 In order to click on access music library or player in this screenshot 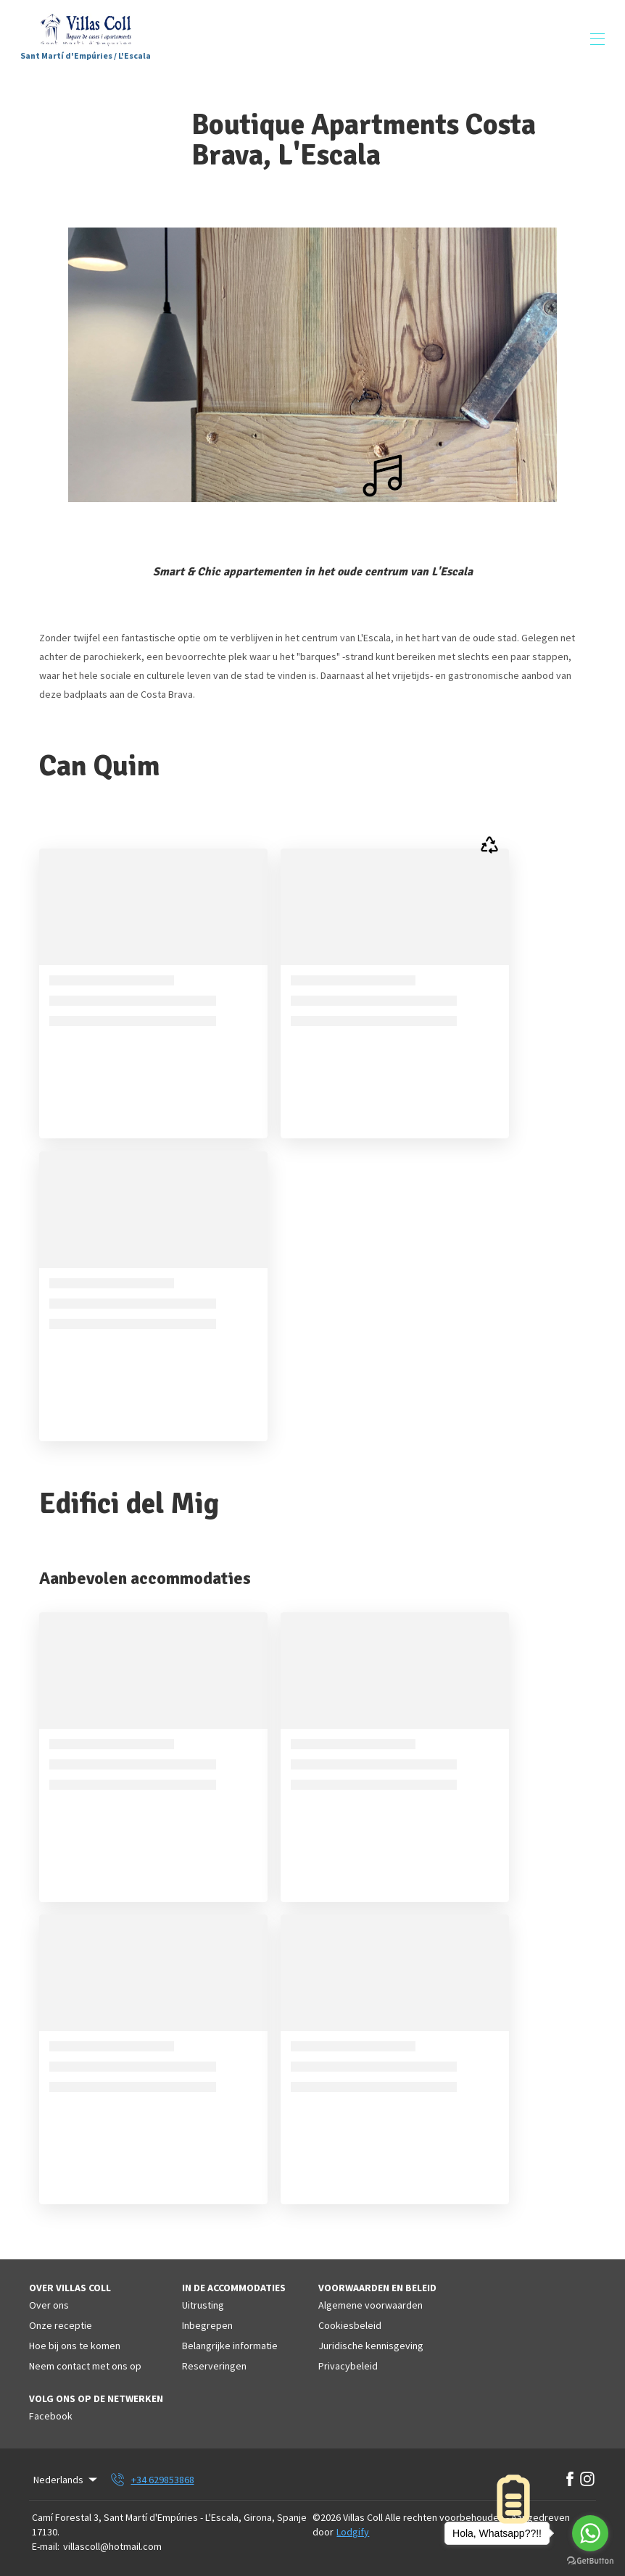, I will do `click(384, 476)`.